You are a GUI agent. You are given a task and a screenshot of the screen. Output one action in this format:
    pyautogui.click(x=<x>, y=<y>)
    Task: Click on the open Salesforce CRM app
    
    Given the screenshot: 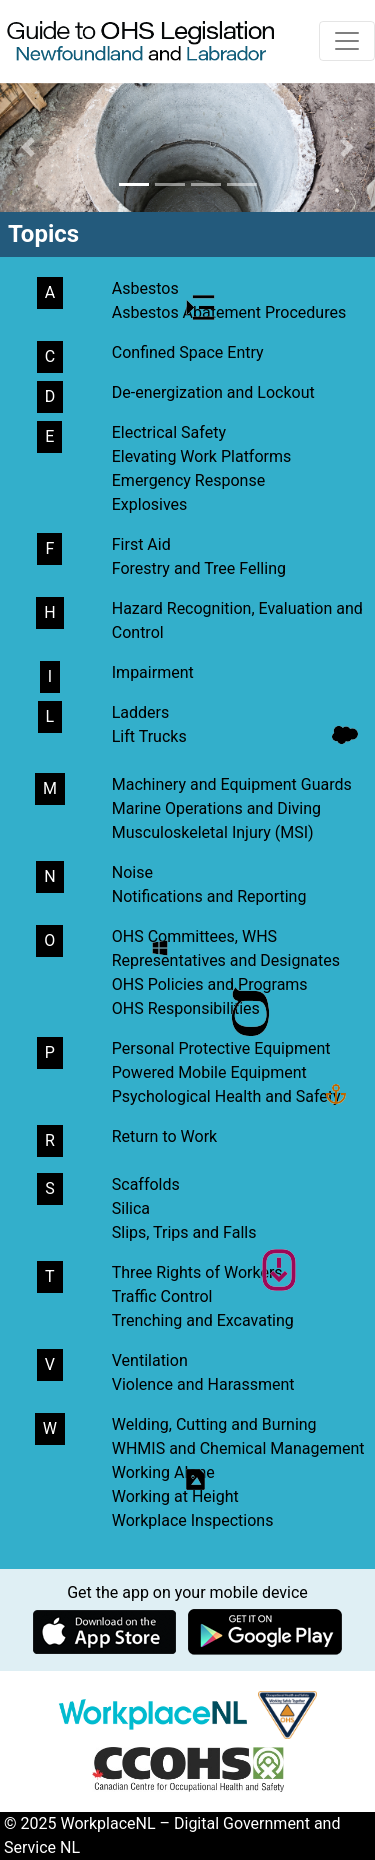 What is the action you would take?
    pyautogui.click(x=345, y=735)
    